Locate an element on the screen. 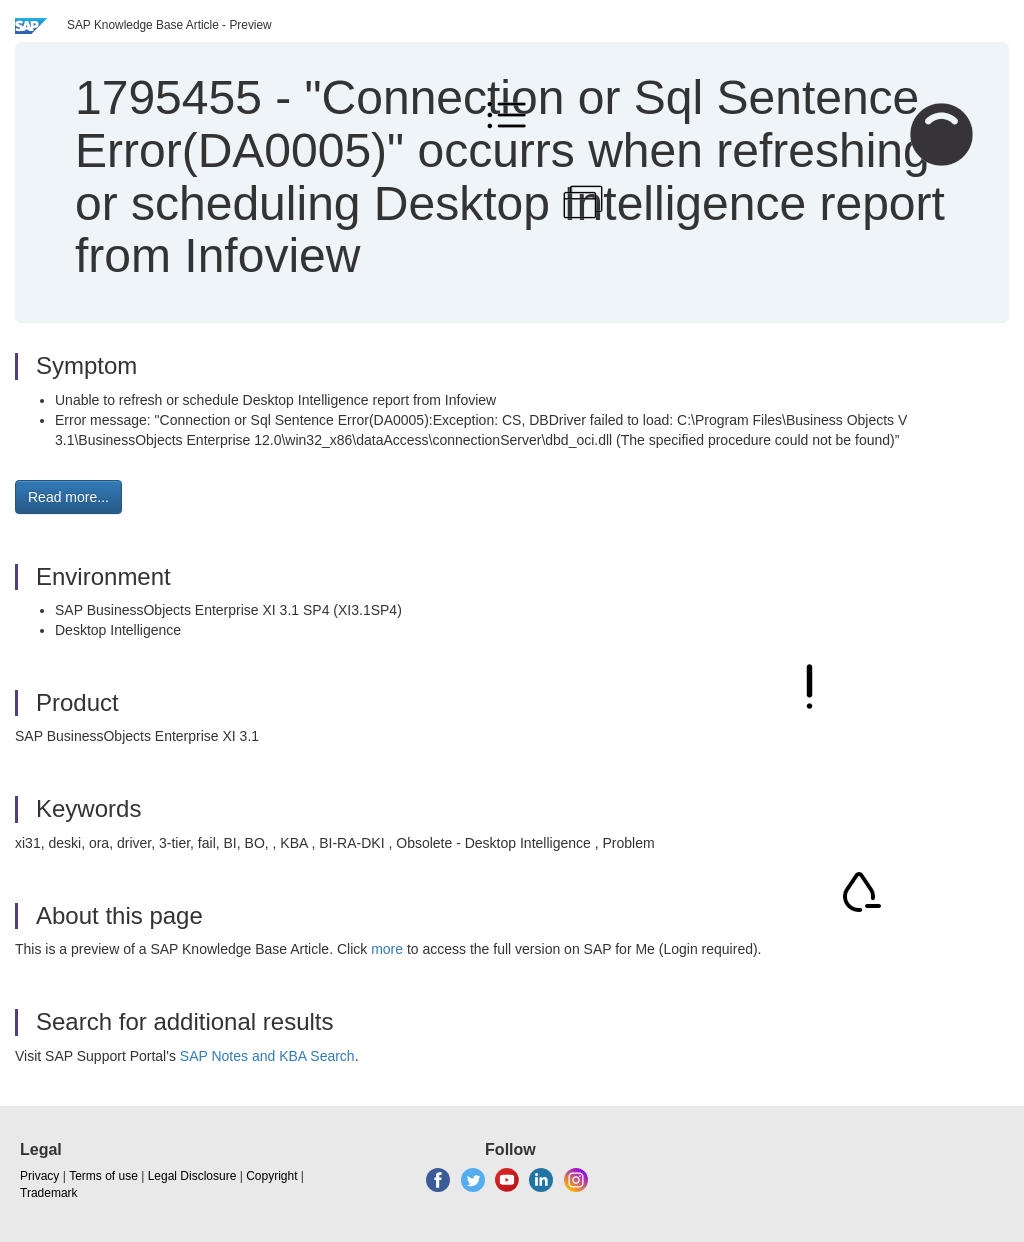 The height and width of the screenshot is (1242, 1024). view items in a bulleted list format is located at coordinates (507, 115).